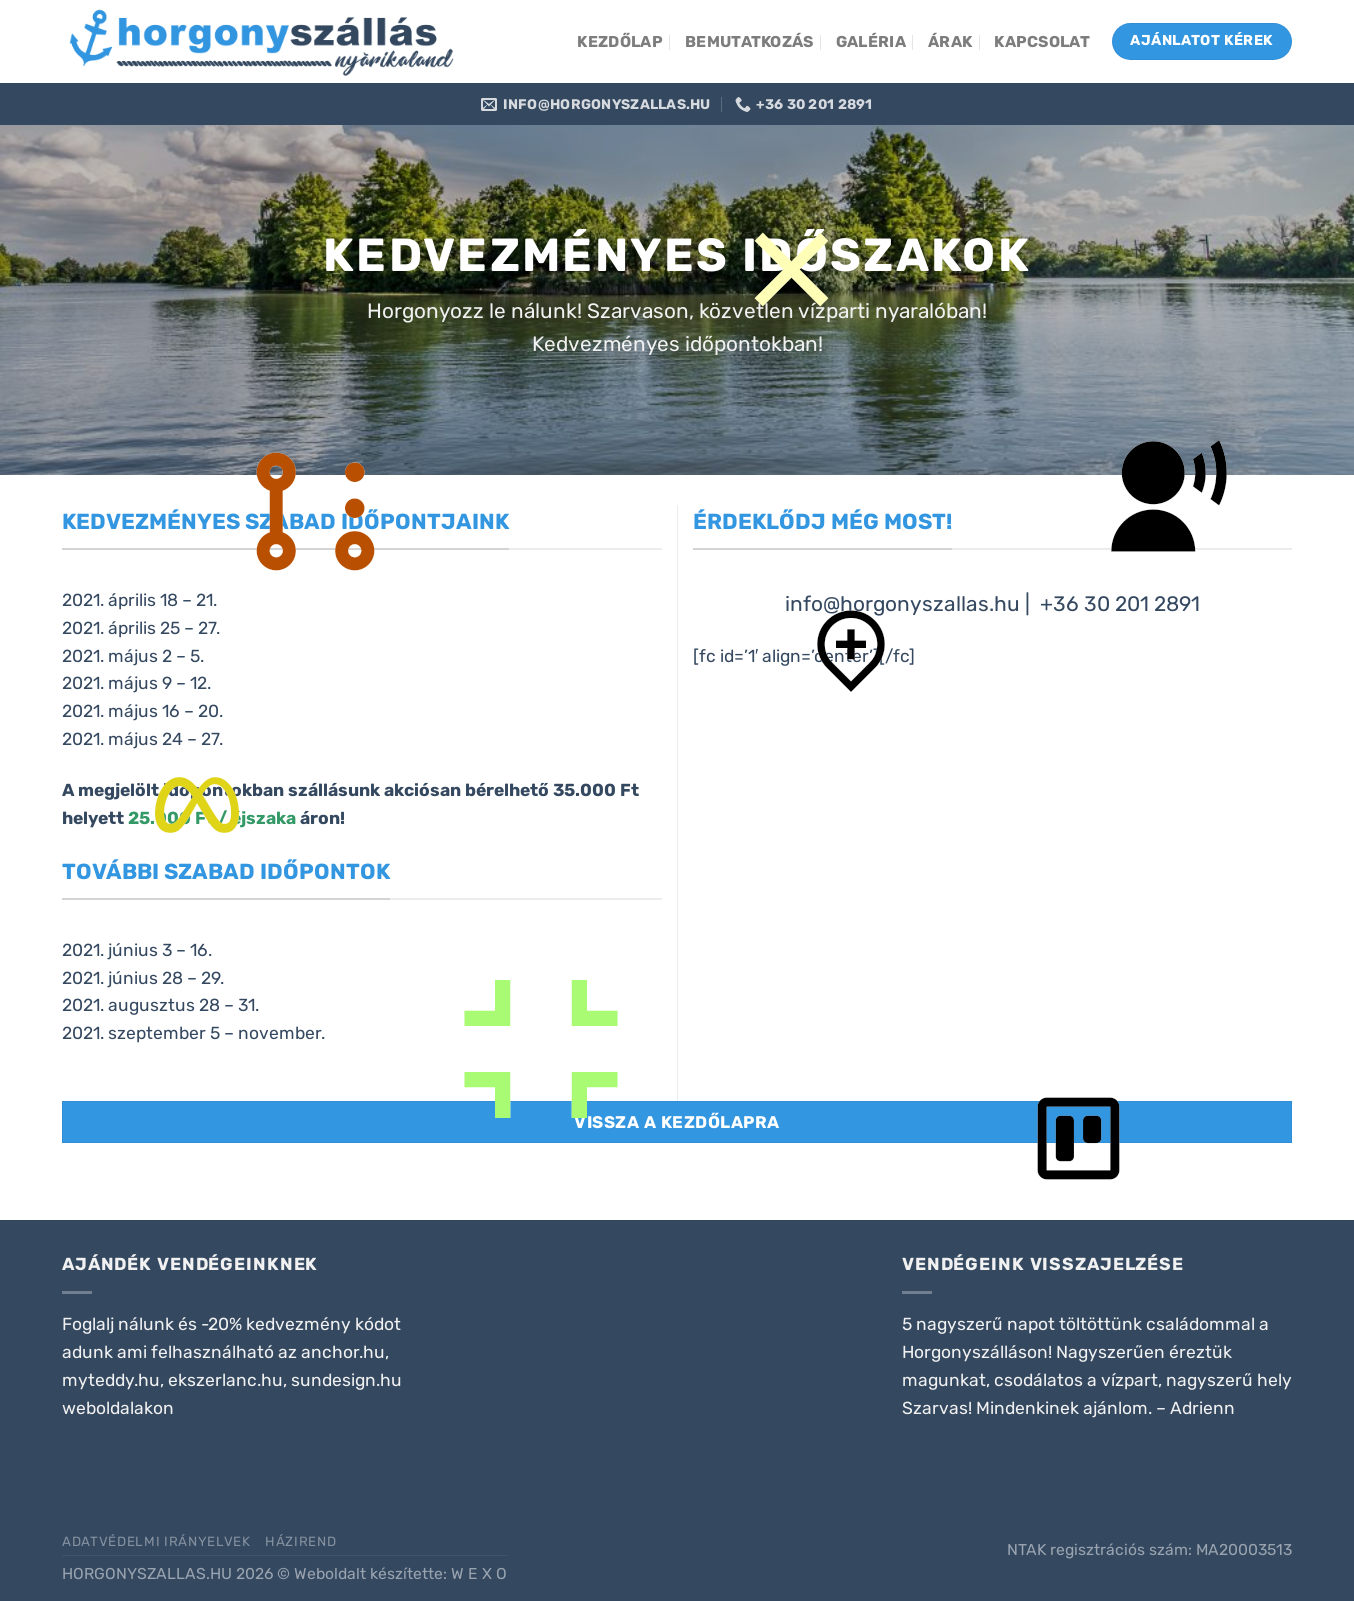  Describe the element at coordinates (791, 269) in the screenshot. I see `close the current window or dialog` at that location.